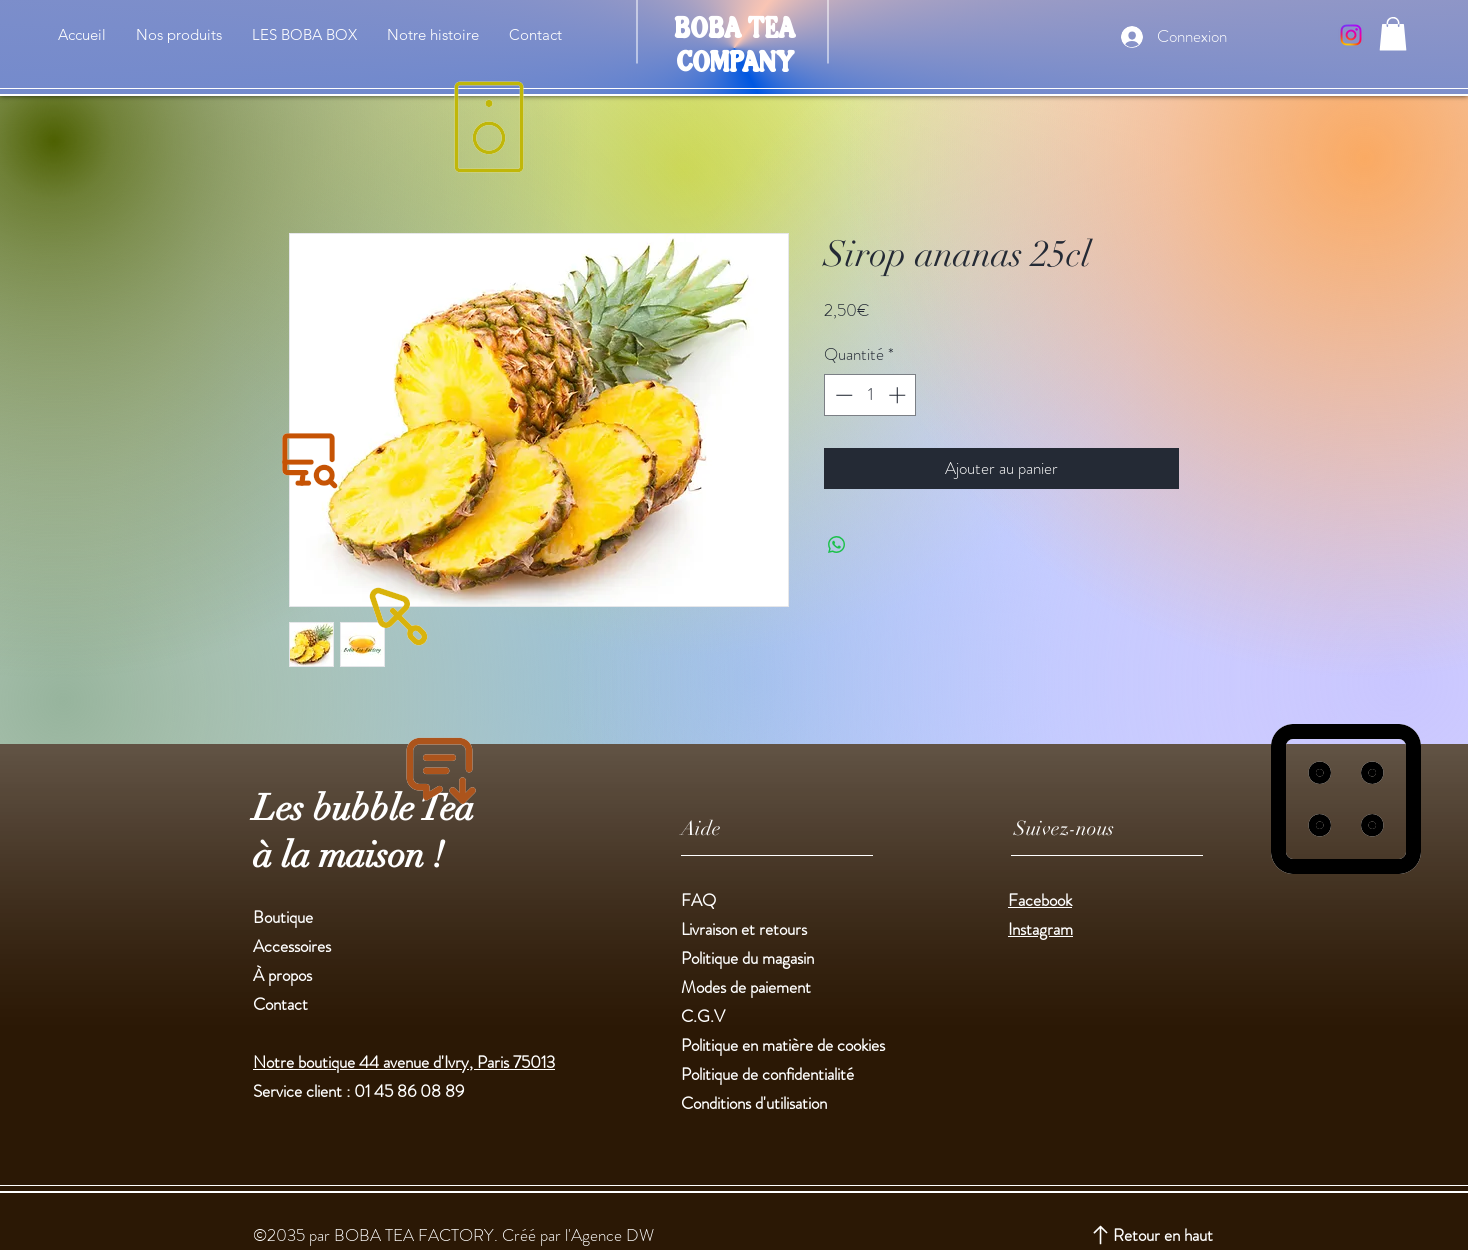 Image resolution: width=1468 pixels, height=1250 pixels. What do you see at coordinates (1346, 799) in the screenshot?
I see `roll the dice or generate a random result` at bounding box center [1346, 799].